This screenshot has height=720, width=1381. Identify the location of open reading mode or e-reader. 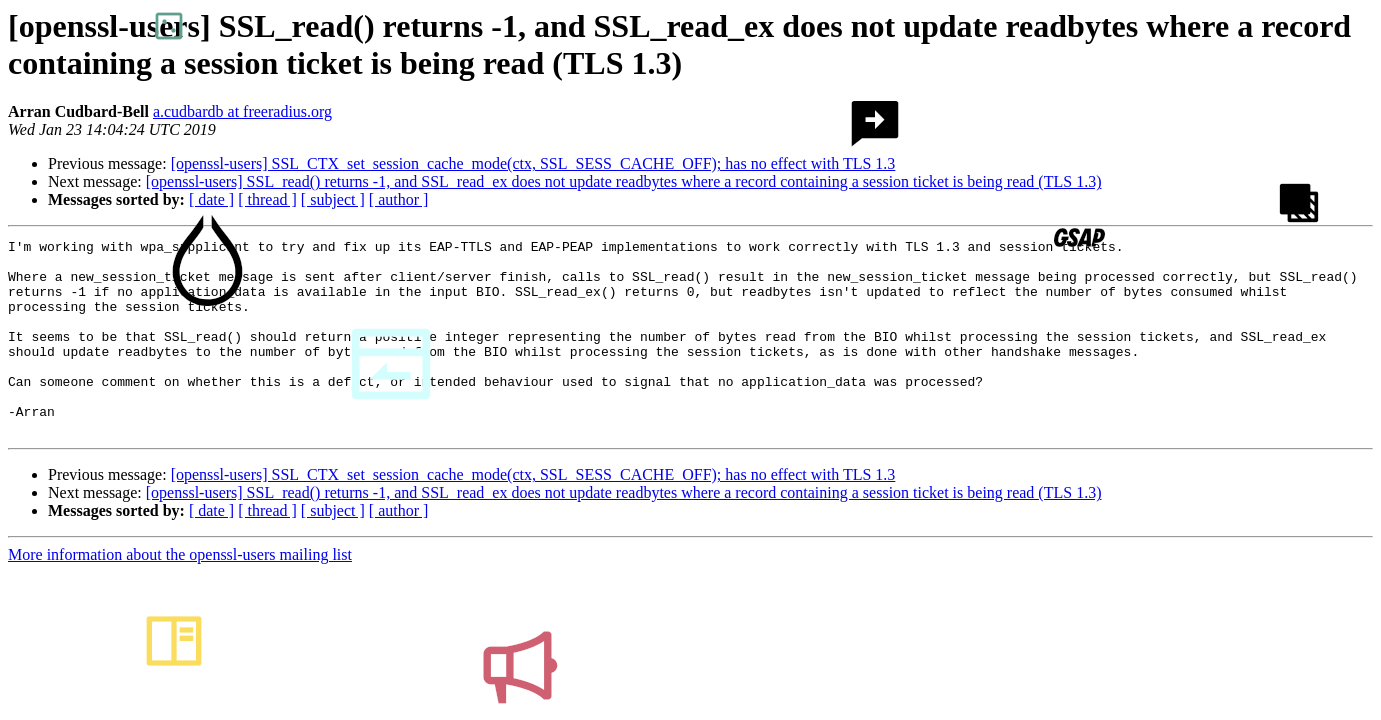
(174, 641).